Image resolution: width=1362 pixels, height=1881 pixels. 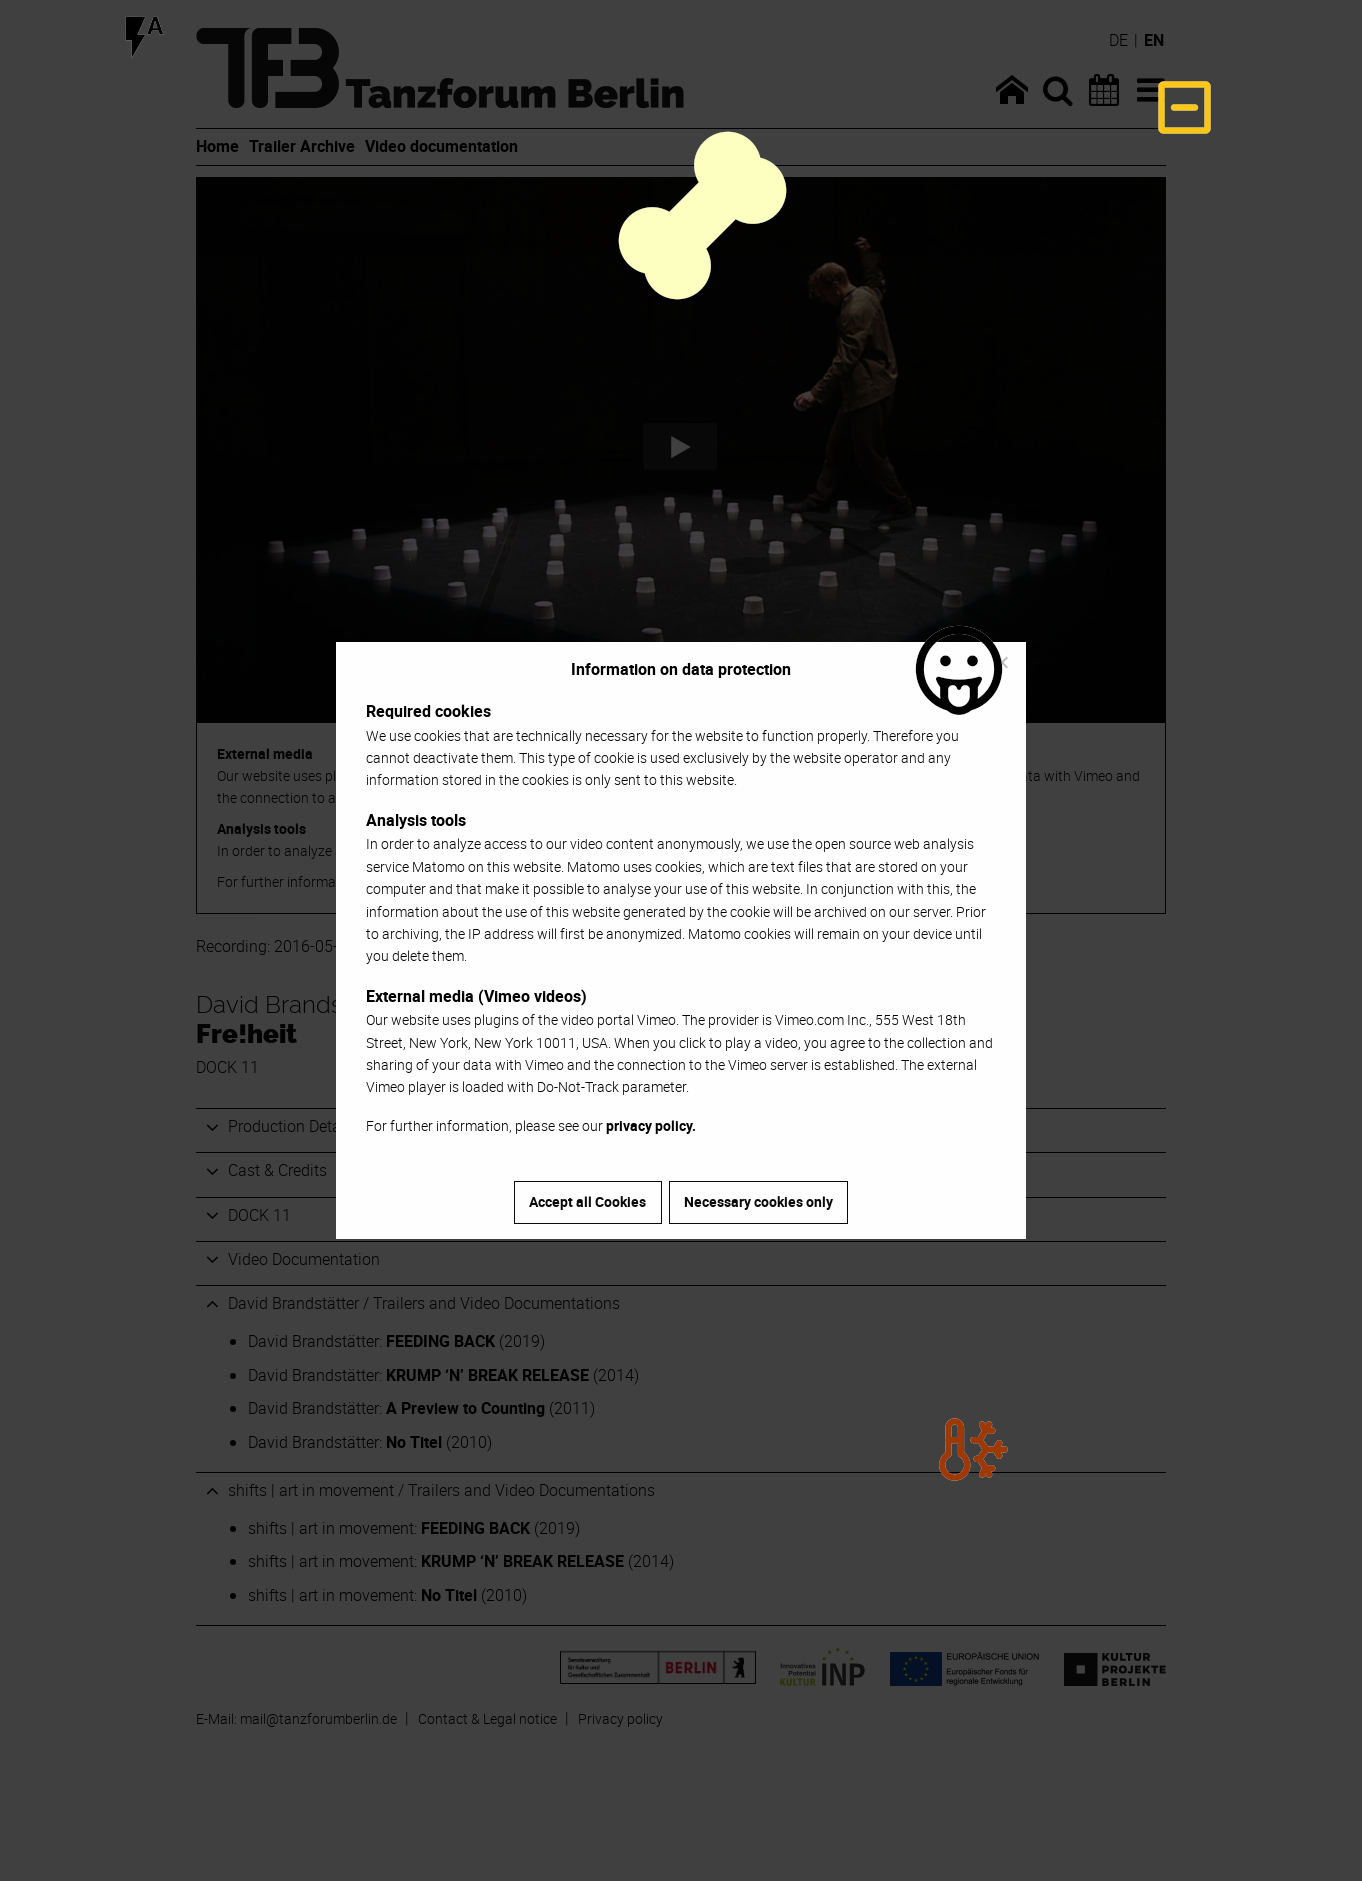 I want to click on insert playful or silly emoji in message, so click(x=959, y=669).